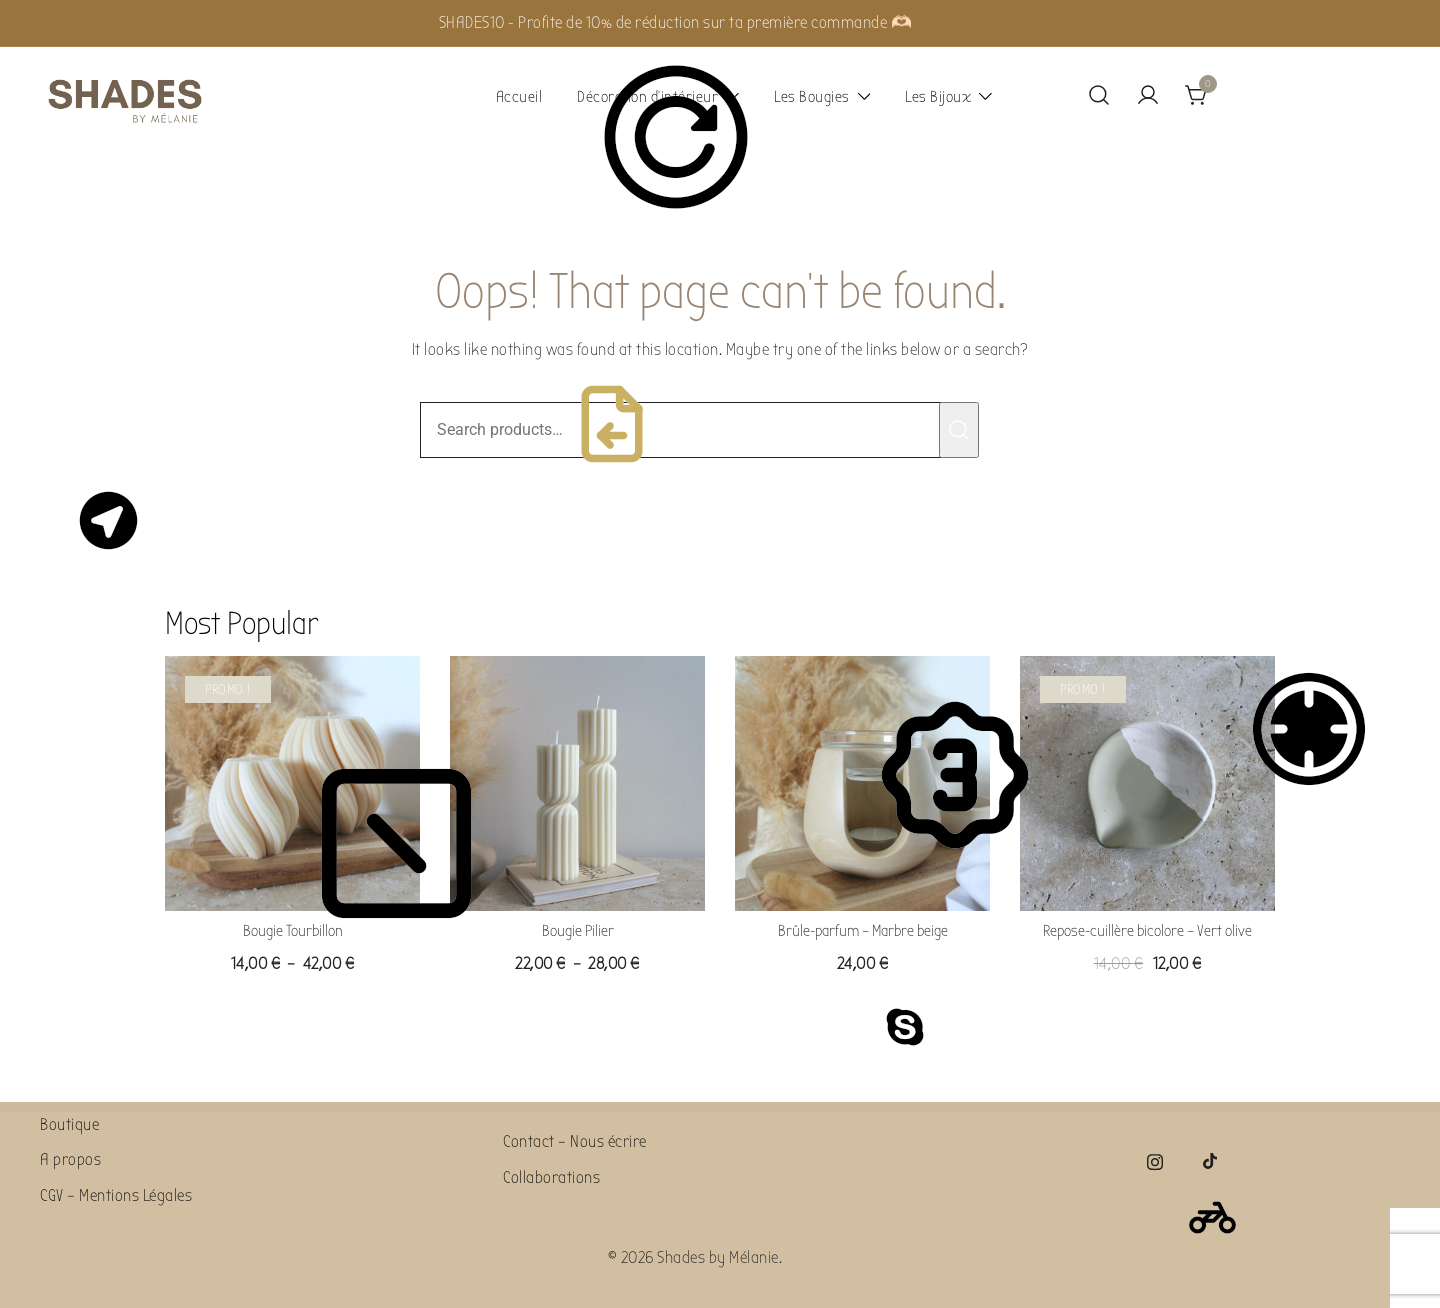 This screenshot has height=1308, width=1440. I want to click on indicates a blocked or forbidden action, so click(396, 843).